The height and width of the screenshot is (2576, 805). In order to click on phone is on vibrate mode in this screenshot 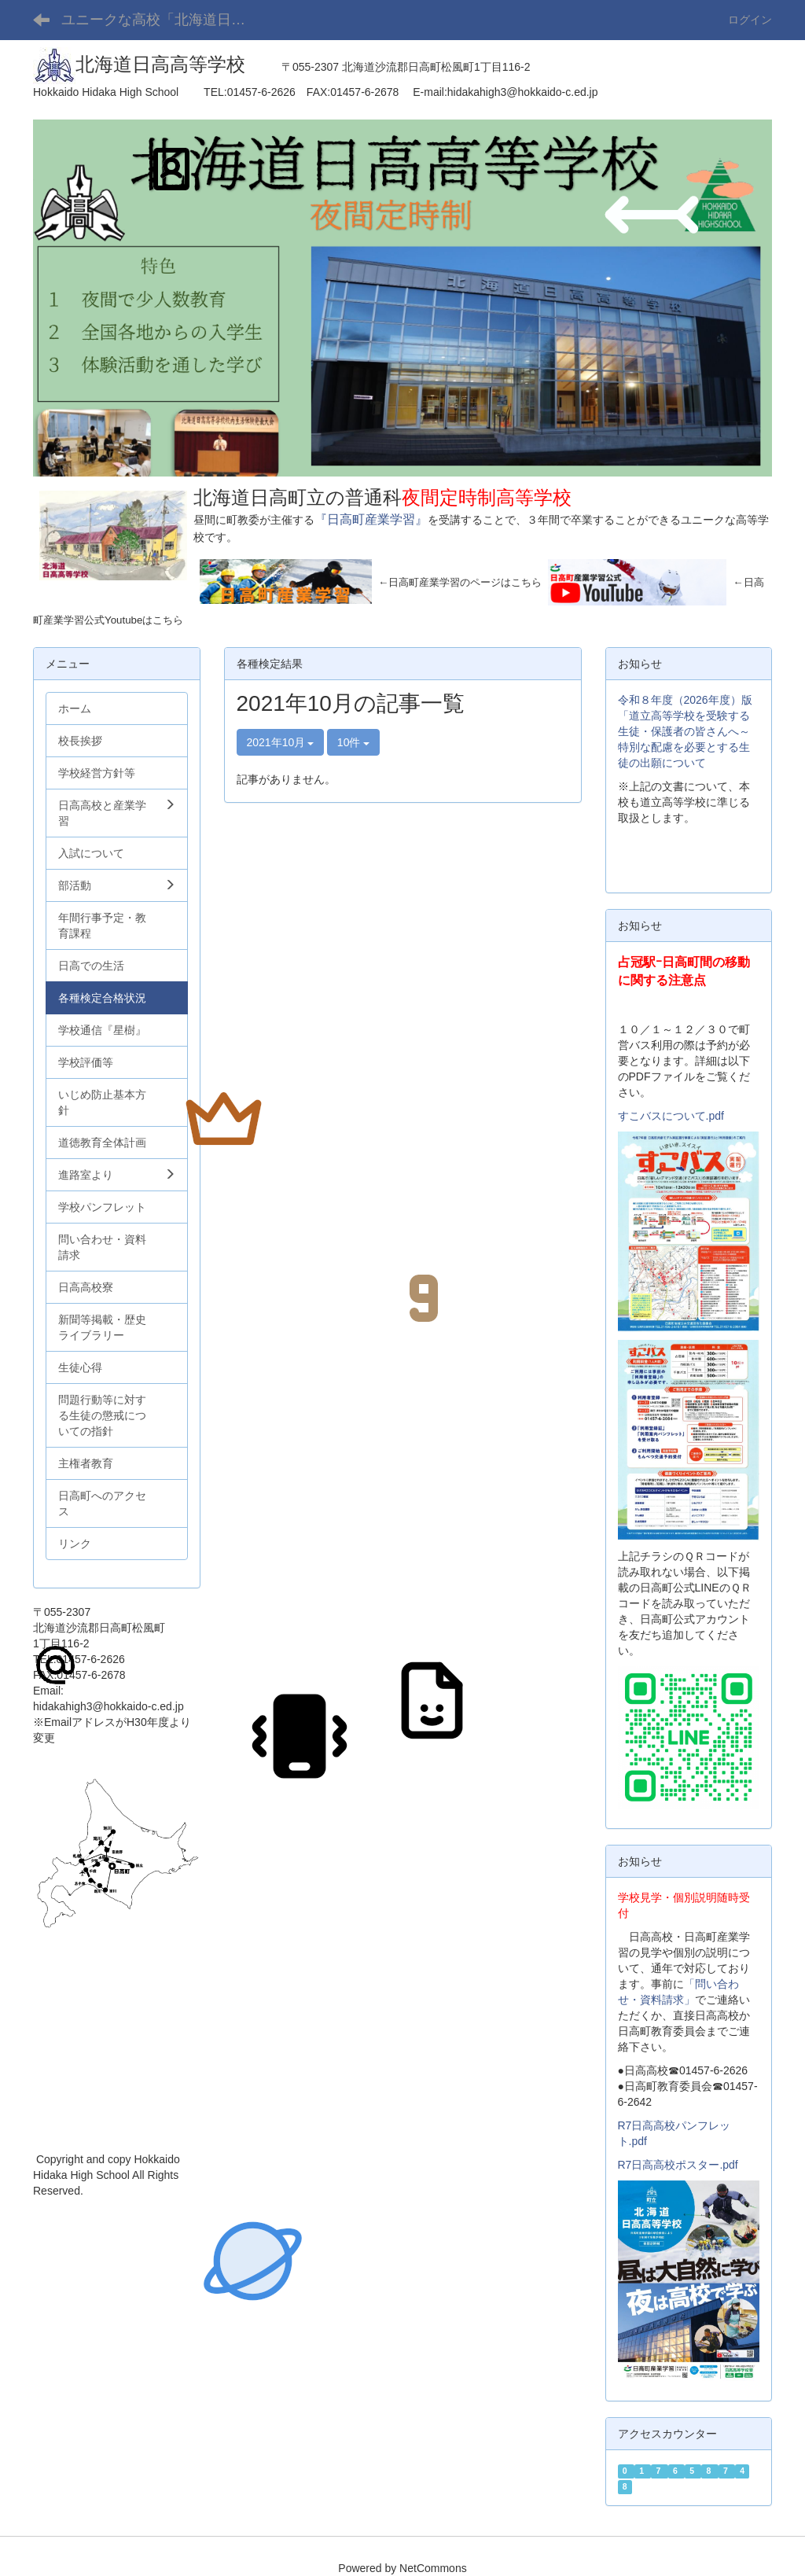, I will do `click(300, 1736)`.